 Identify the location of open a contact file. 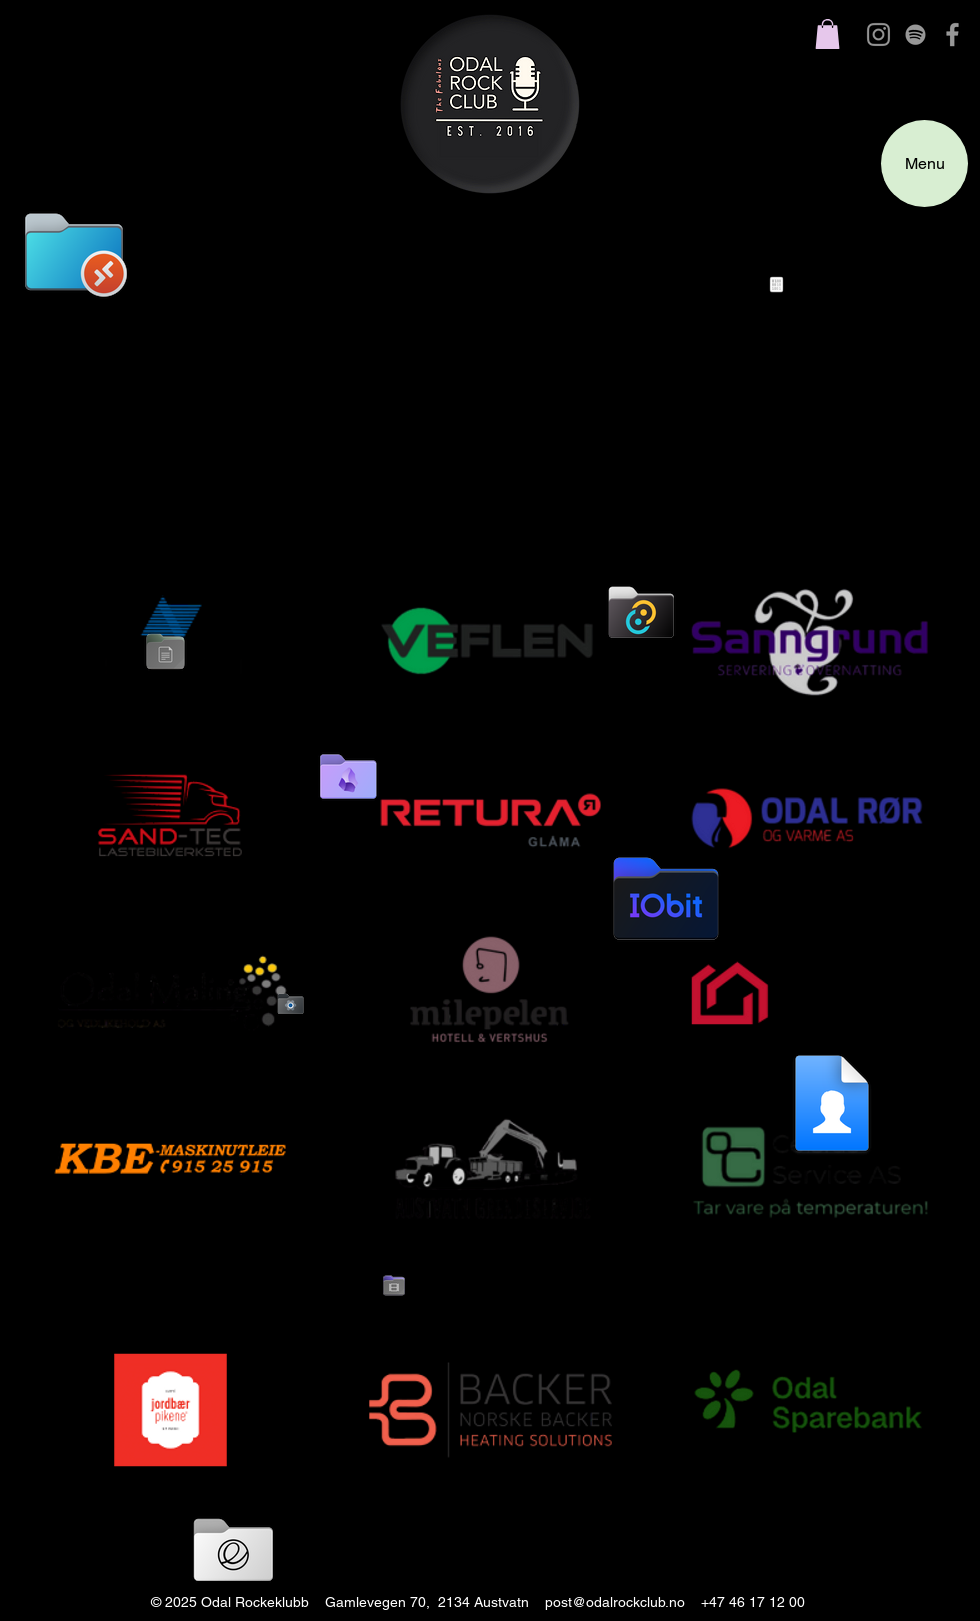
(832, 1105).